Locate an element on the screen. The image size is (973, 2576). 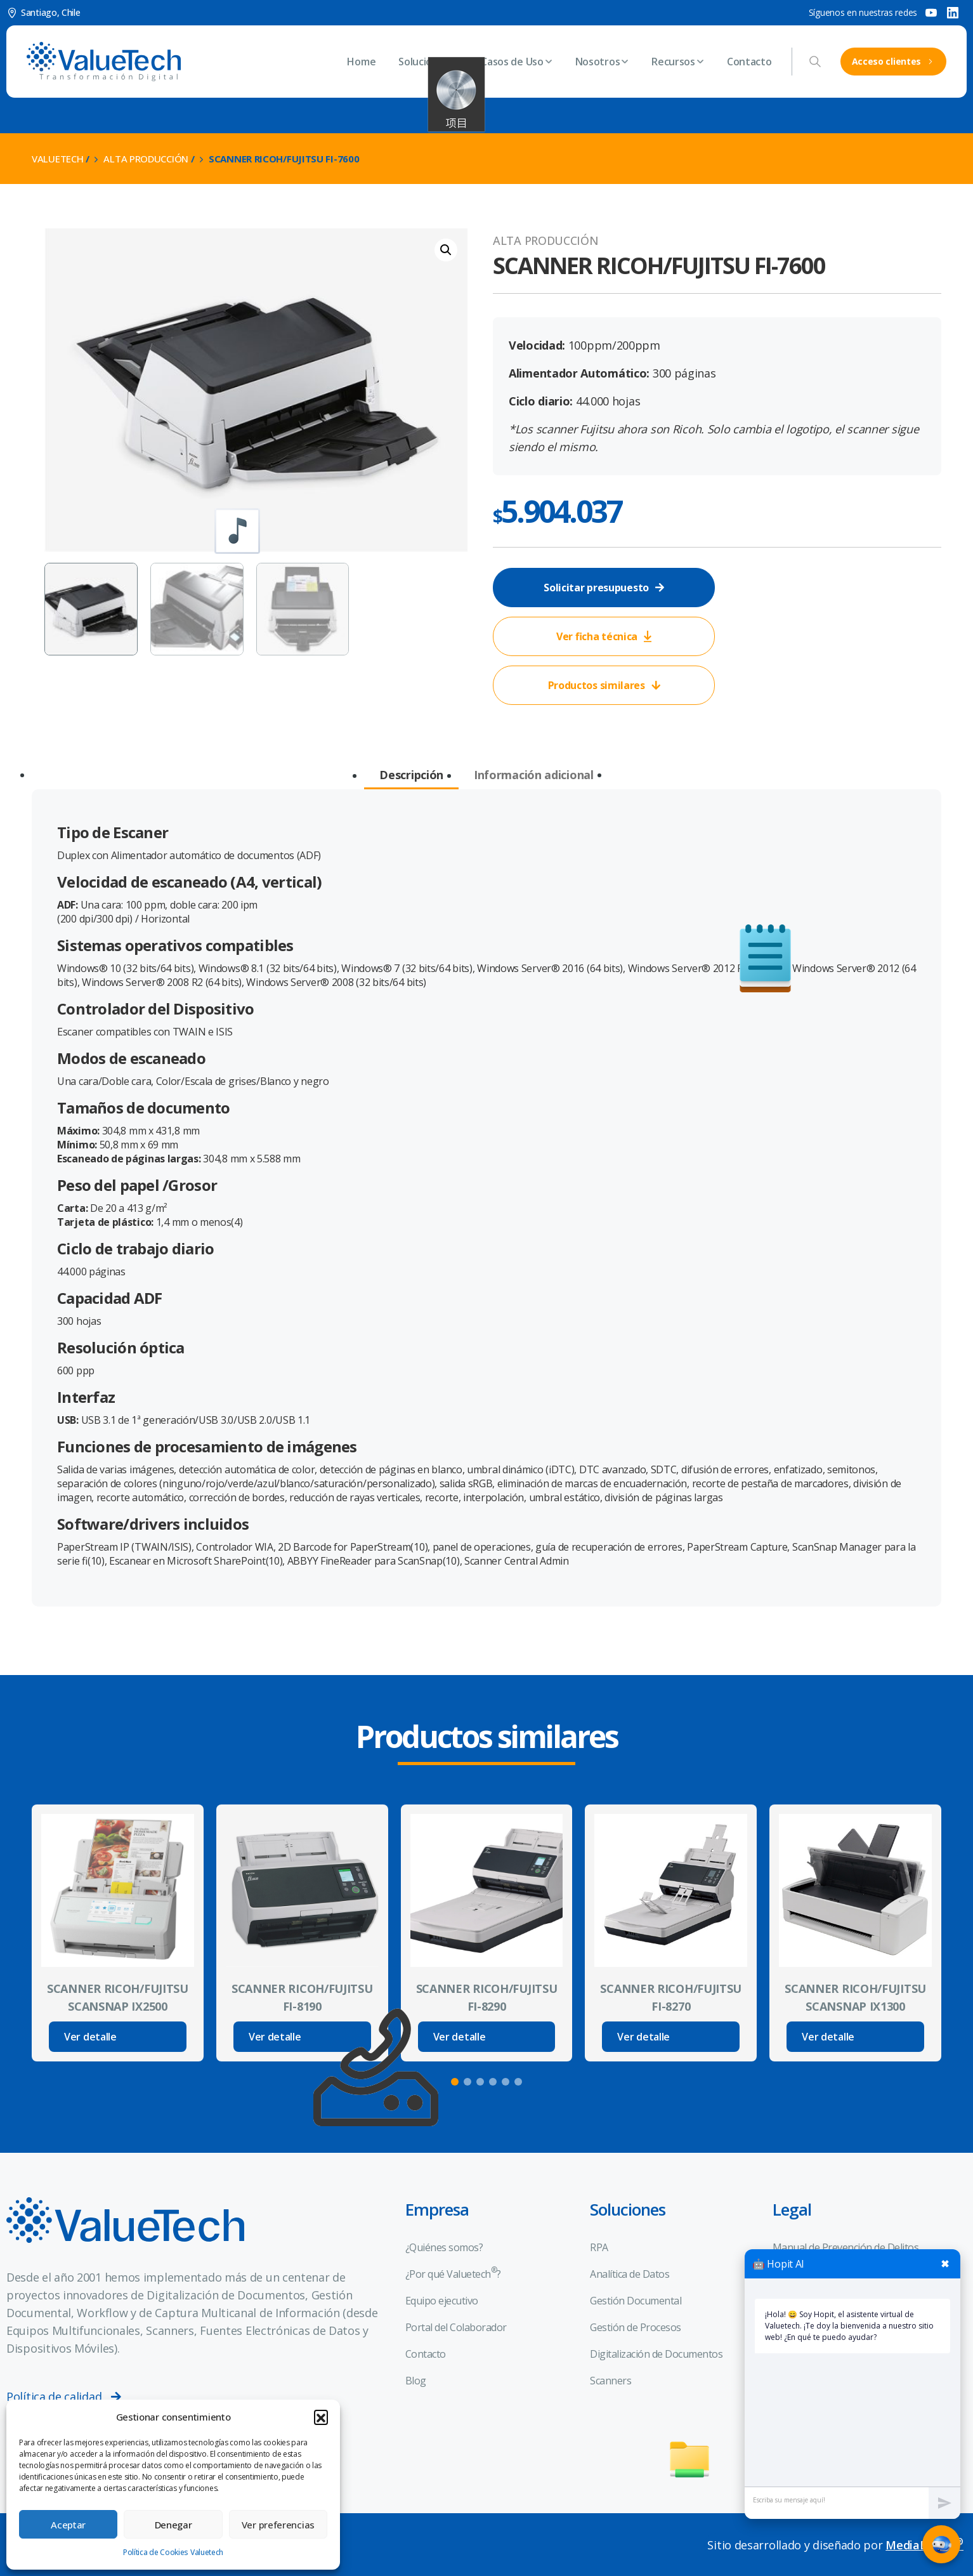
open a Logic Pro project file is located at coordinates (456, 96).